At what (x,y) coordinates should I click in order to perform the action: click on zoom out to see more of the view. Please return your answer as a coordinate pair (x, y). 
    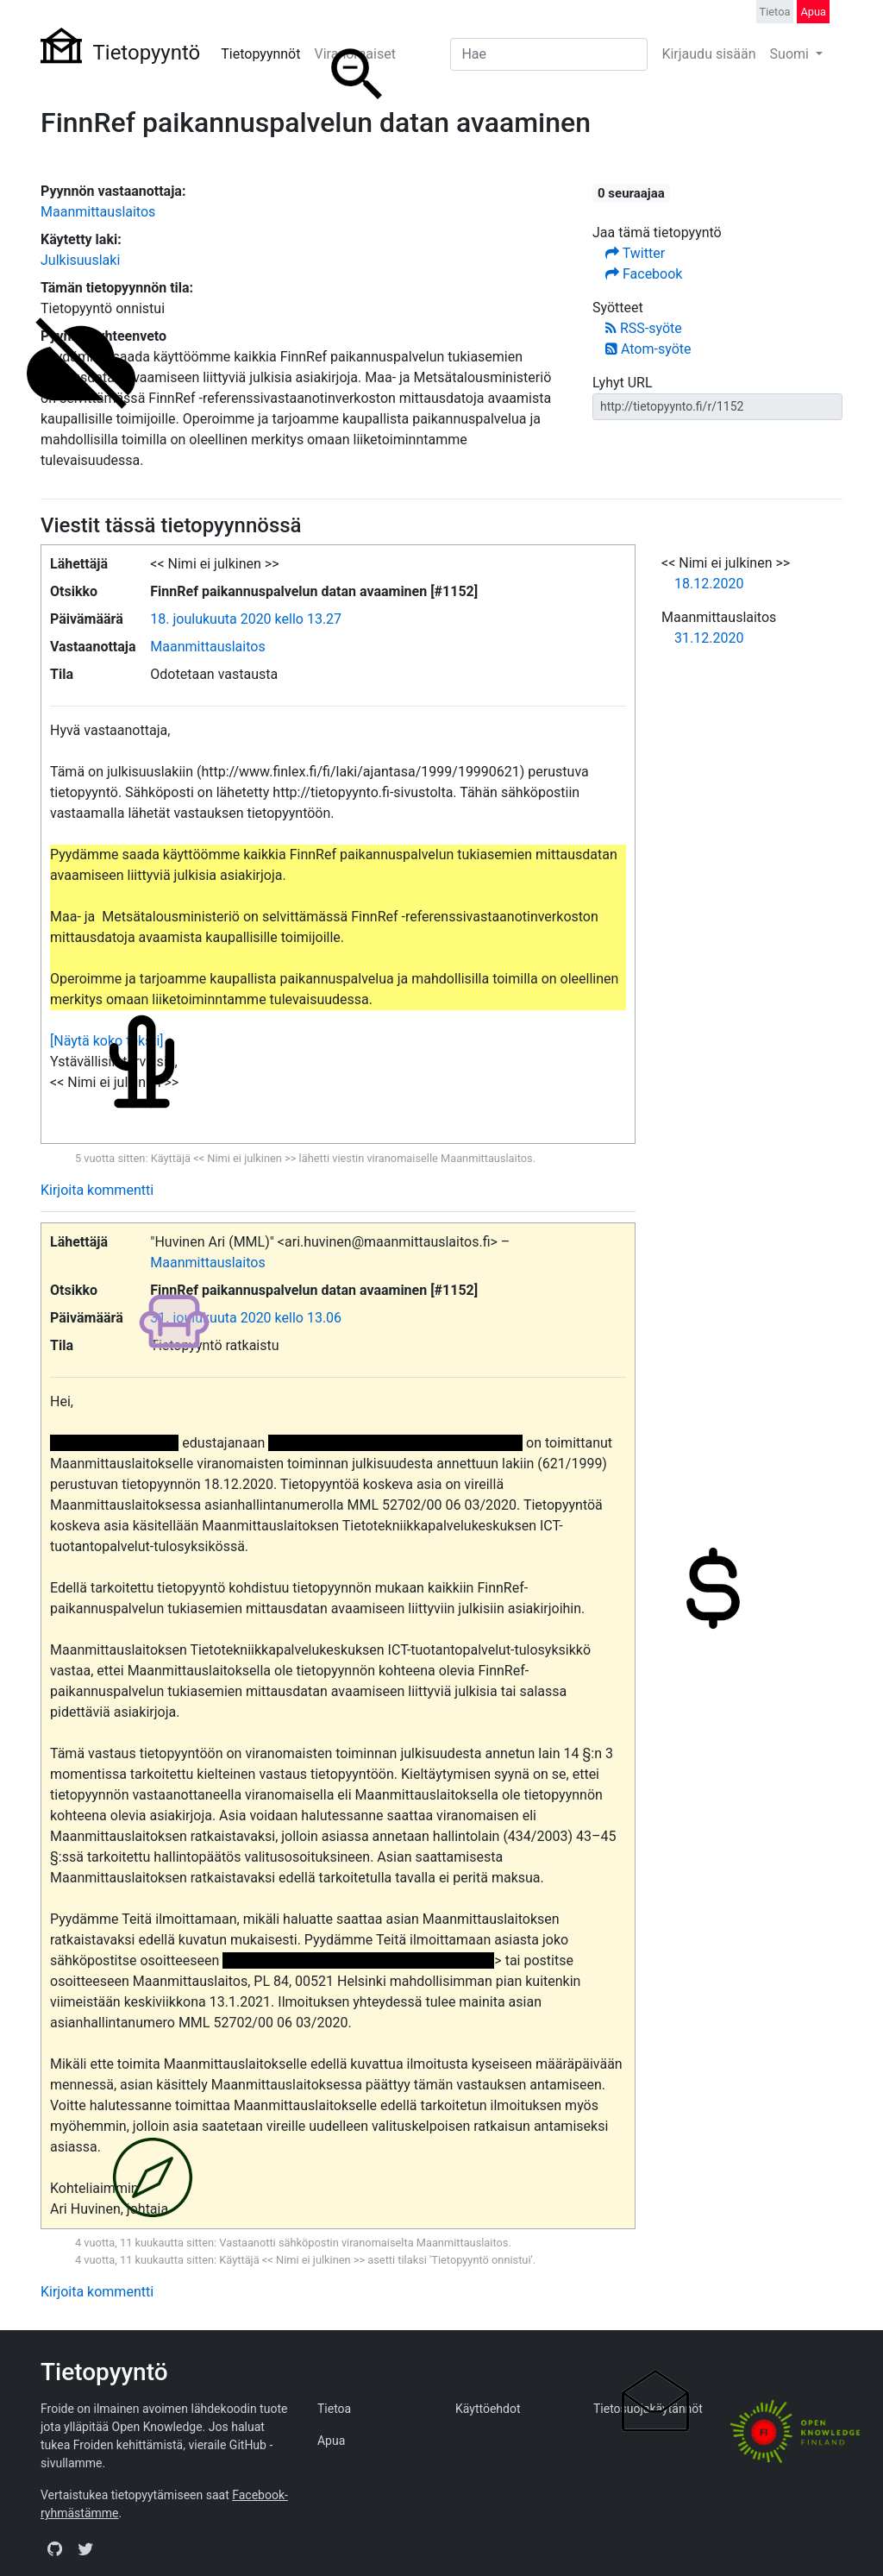
    Looking at the image, I should click on (357, 74).